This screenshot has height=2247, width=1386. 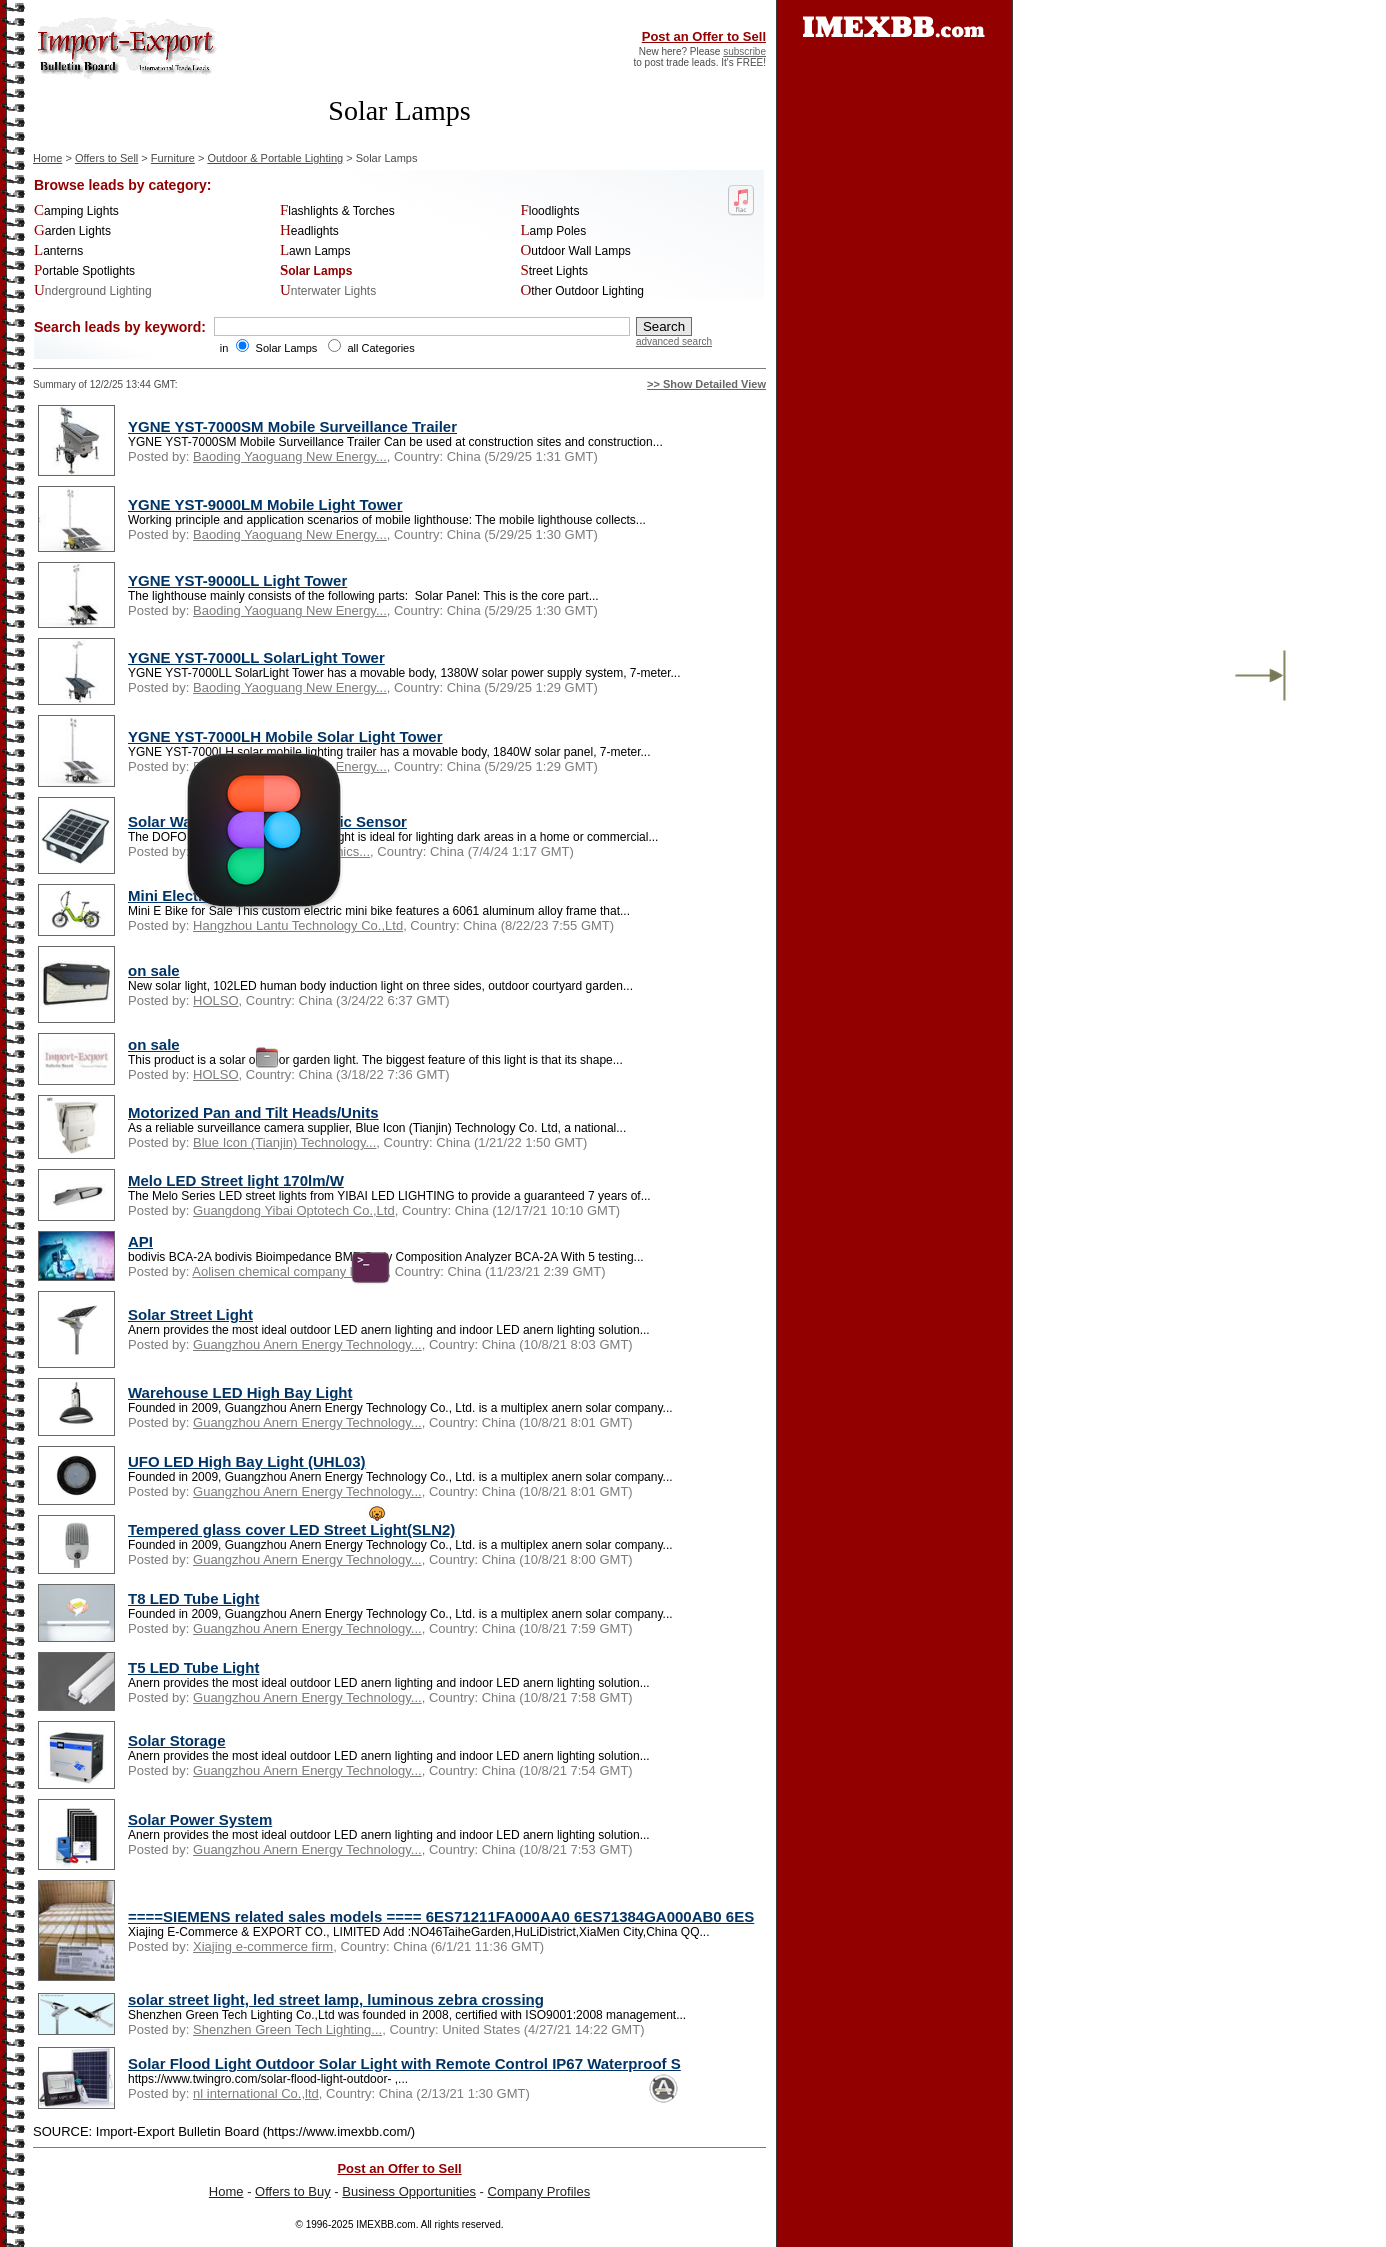 I want to click on a flac audio file, so click(x=741, y=200).